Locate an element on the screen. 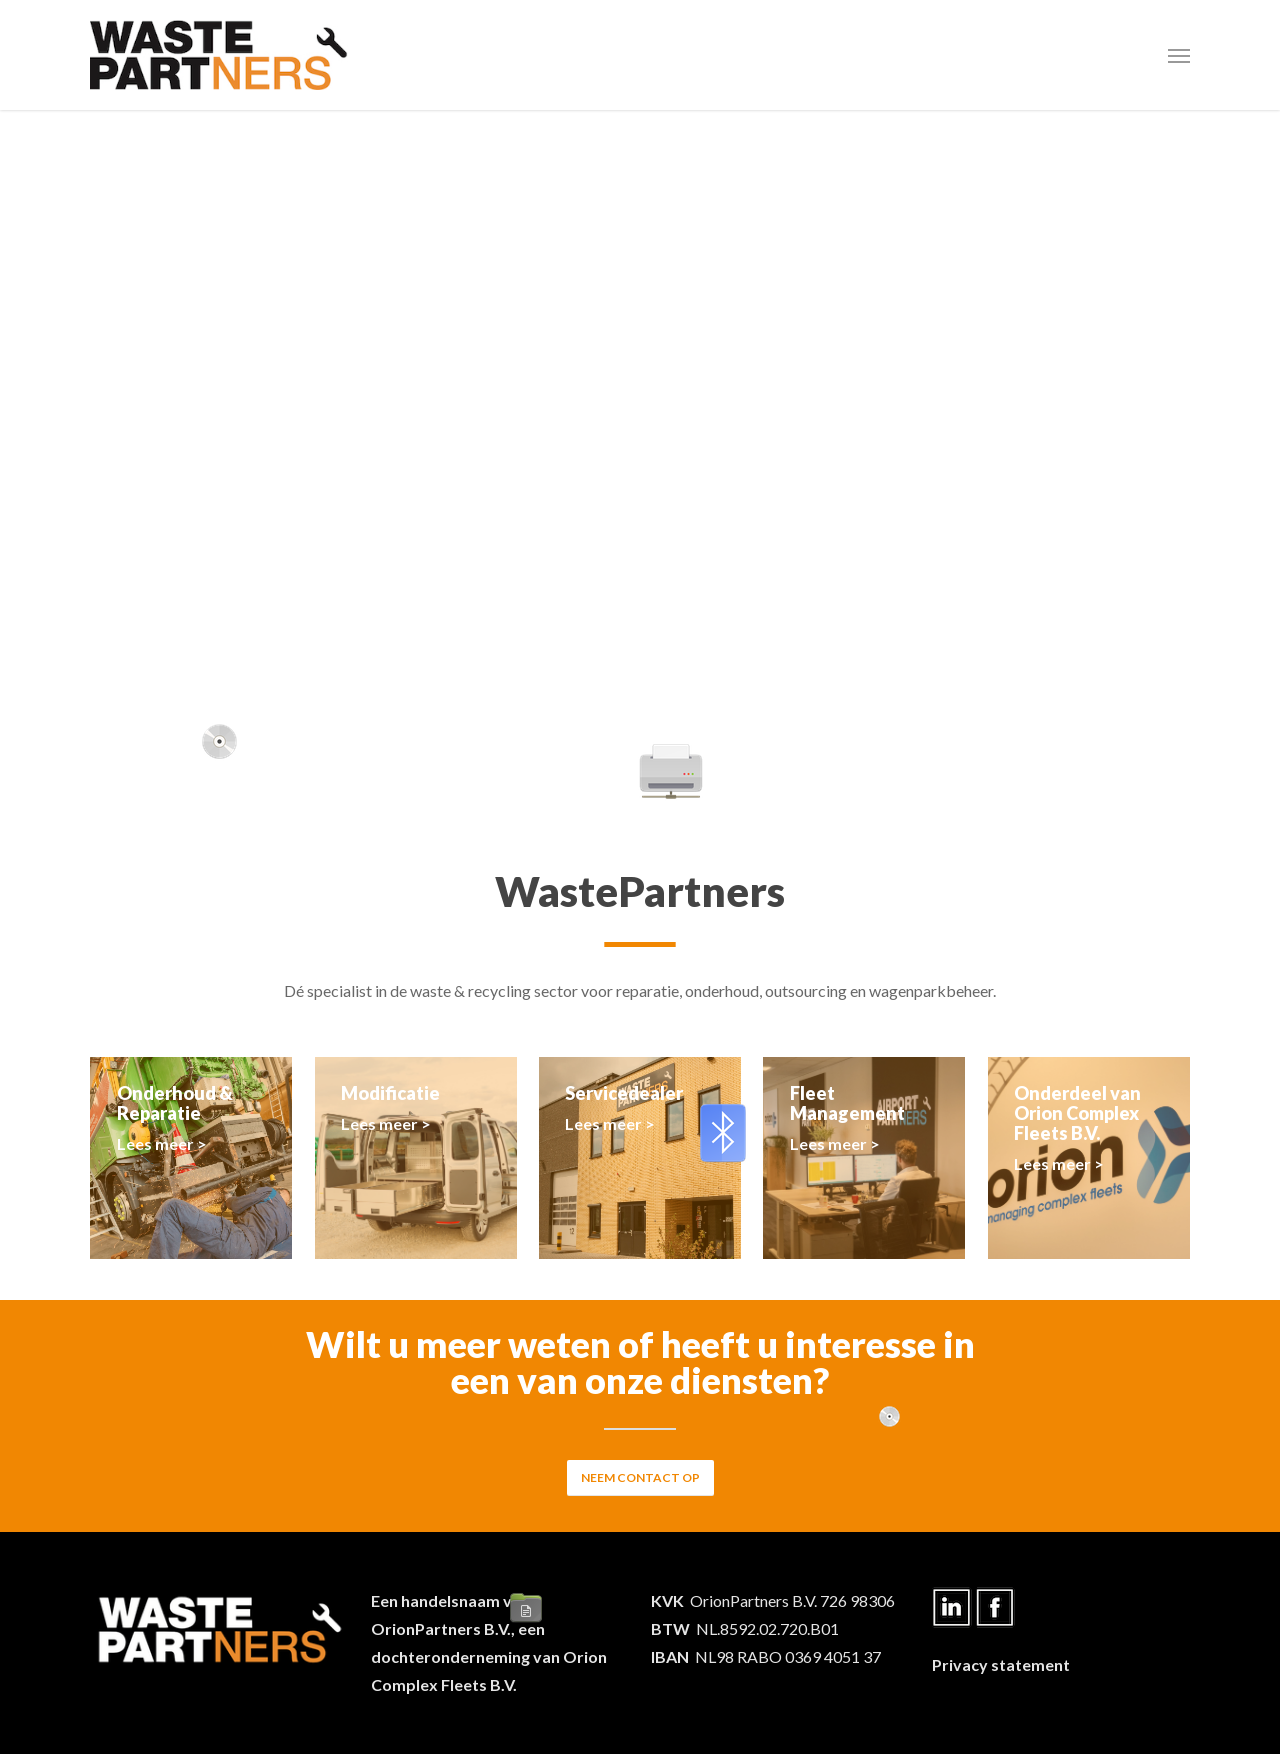 This screenshot has height=1754, width=1280. eject or unmount a DVD disc is located at coordinates (889, 1416).